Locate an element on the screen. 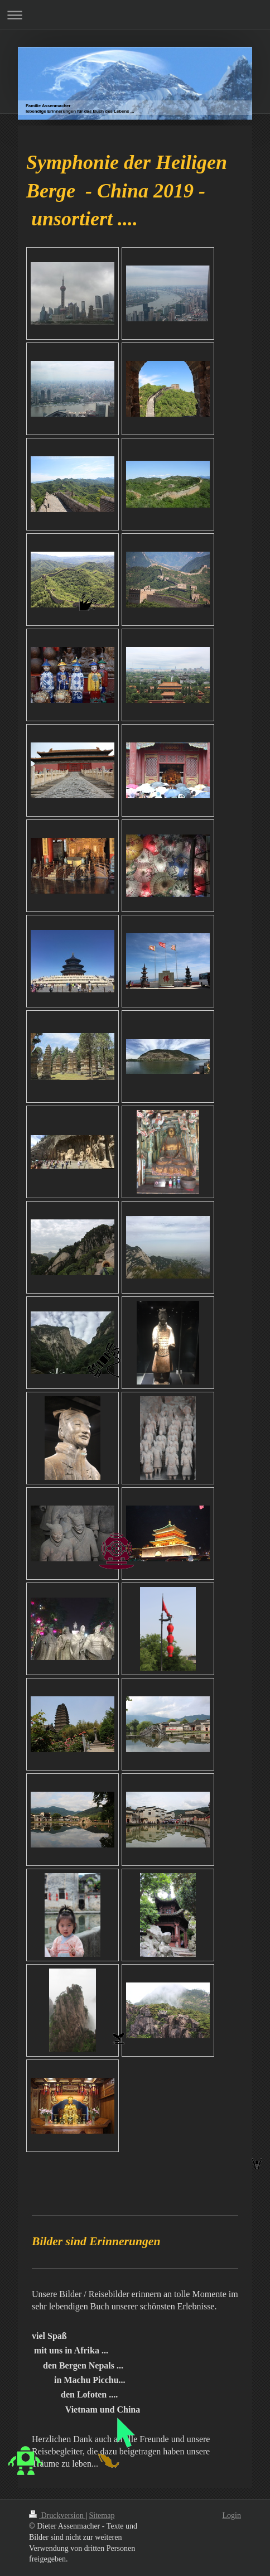 The image size is (270, 2576). crafting or knitting category in a game is located at coordinates (104, 1360).